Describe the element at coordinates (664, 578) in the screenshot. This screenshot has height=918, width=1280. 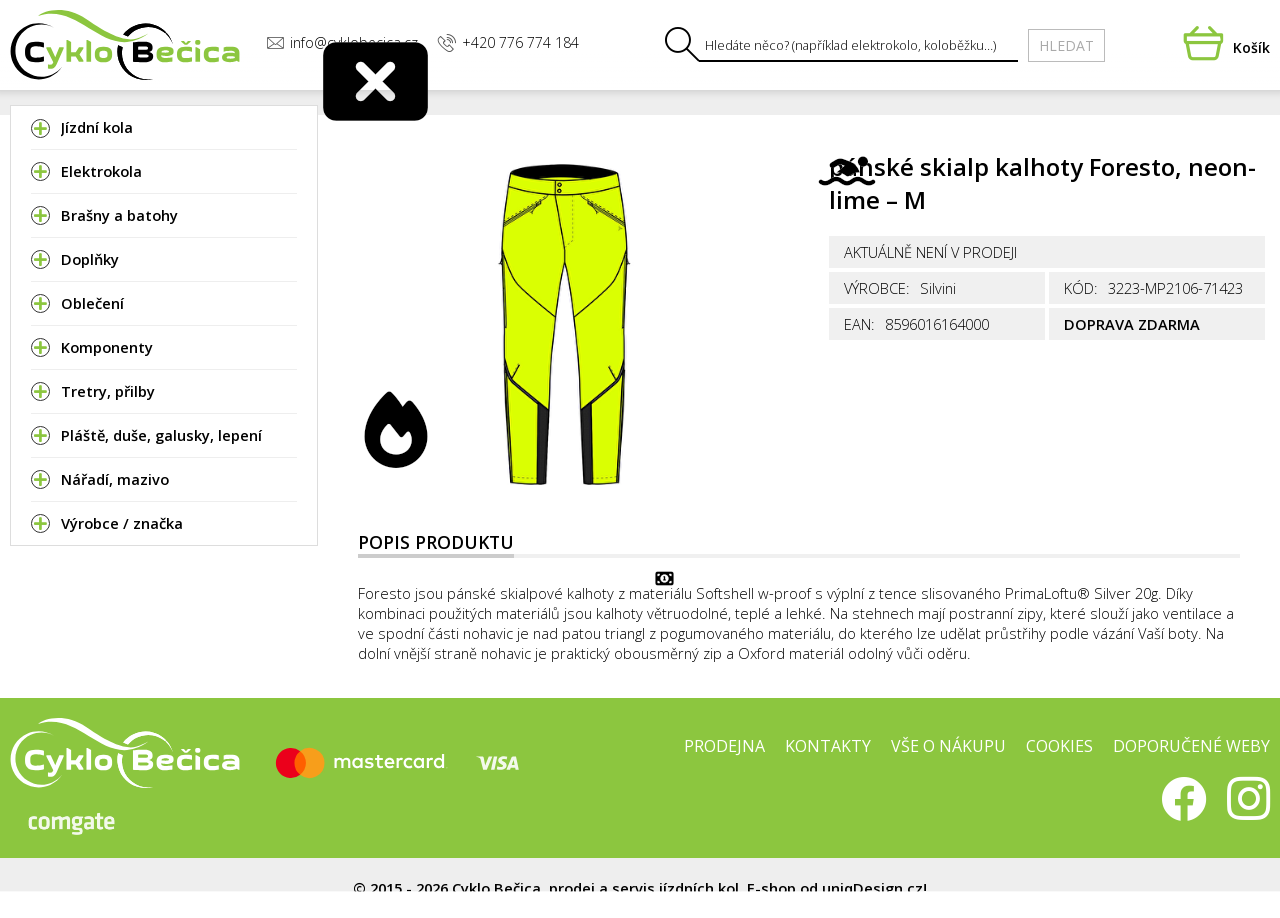
I see `view payment or billing details` at that location.